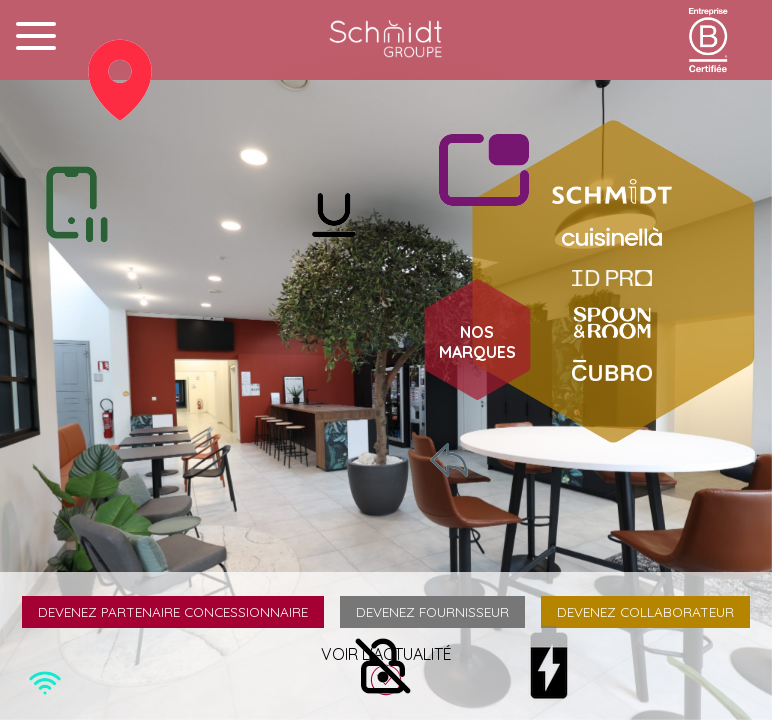 This screenshot has height=720, width=772. Describe the element at coordinates (549, 662) in the screenshot. I see `battery charging at 90%` at that location.